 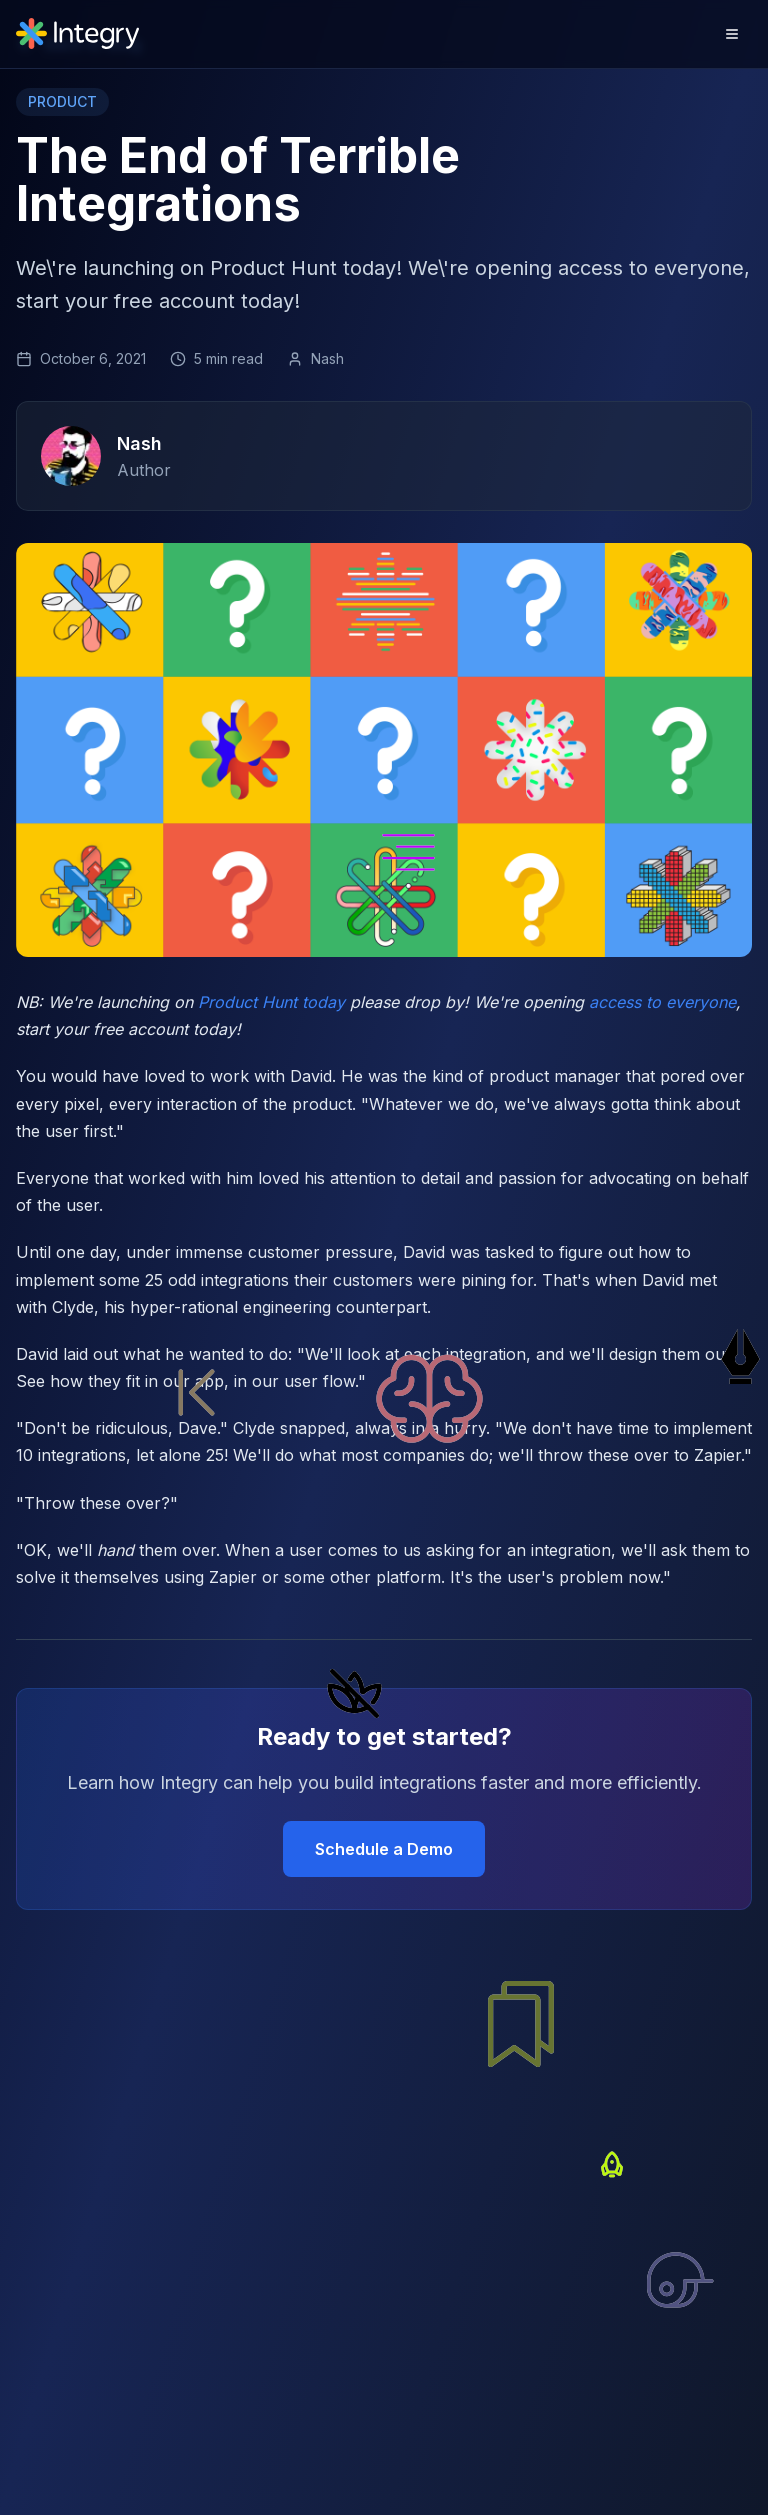 I want to click on align text to the right, so click(x=408, y=853).